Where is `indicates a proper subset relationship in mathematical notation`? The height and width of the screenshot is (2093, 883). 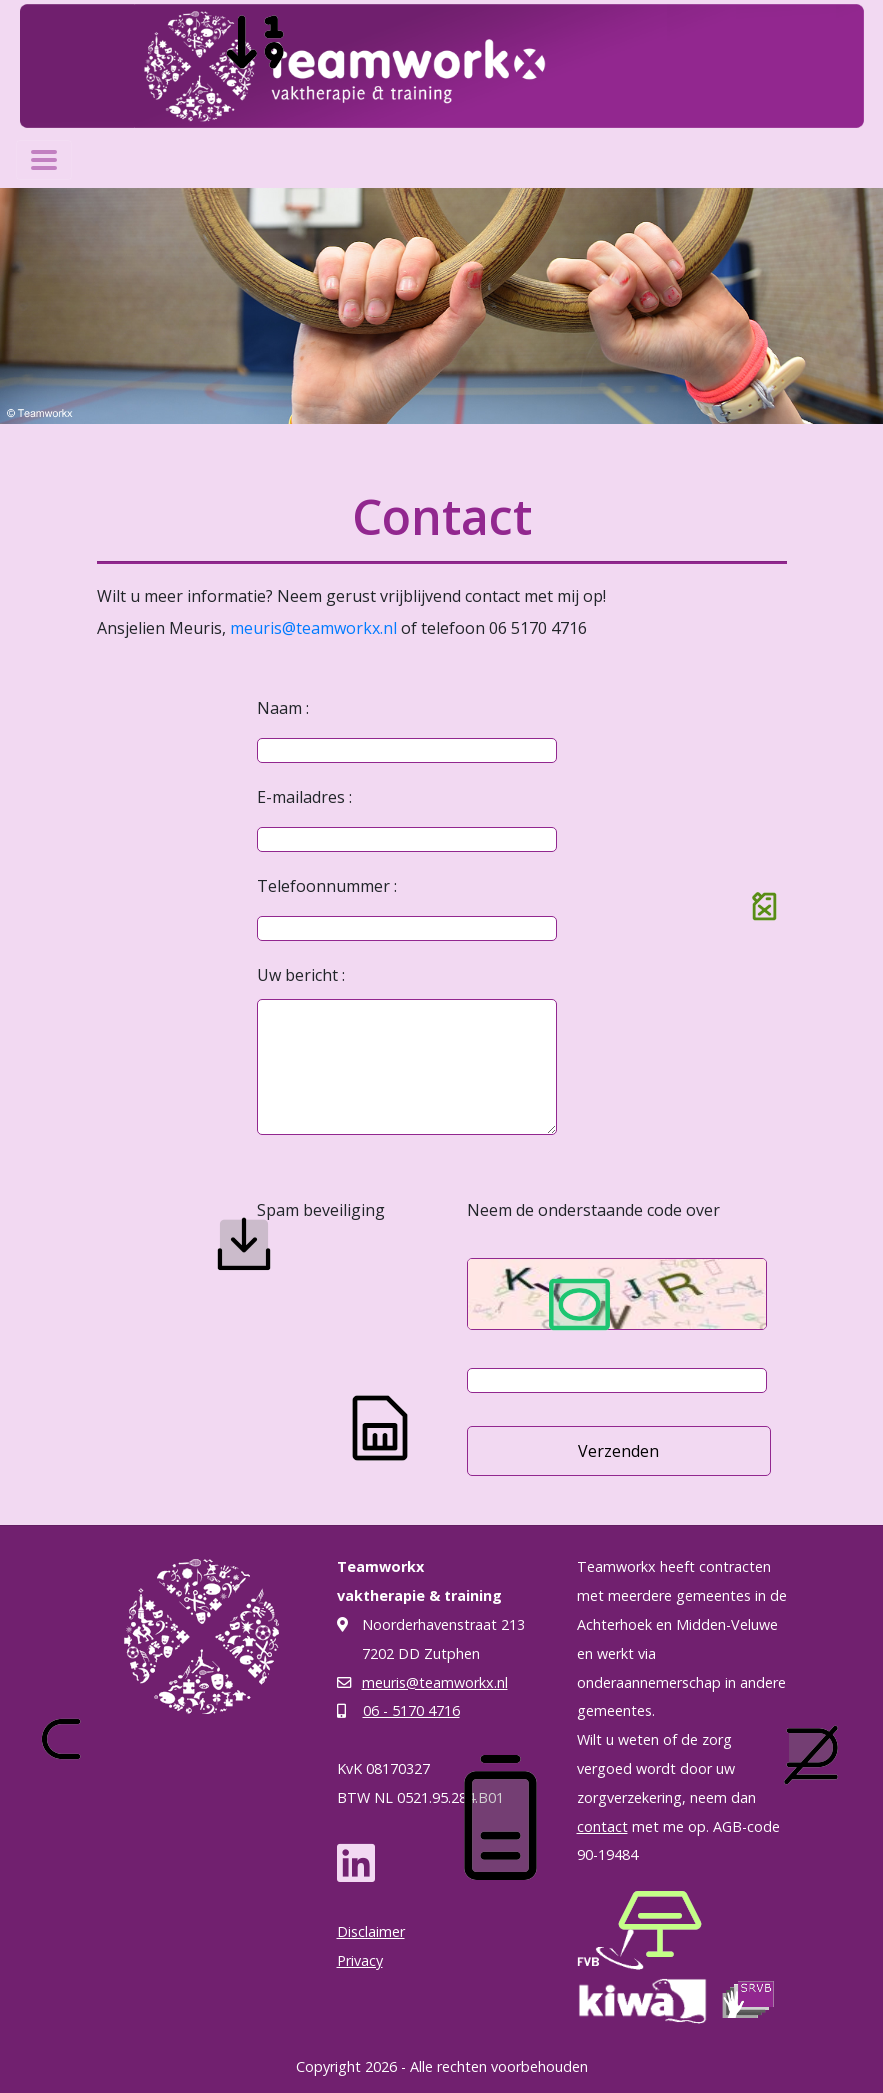 indicates a proper subset relationship in mathematical notation is located at coordinates (62, 1739).